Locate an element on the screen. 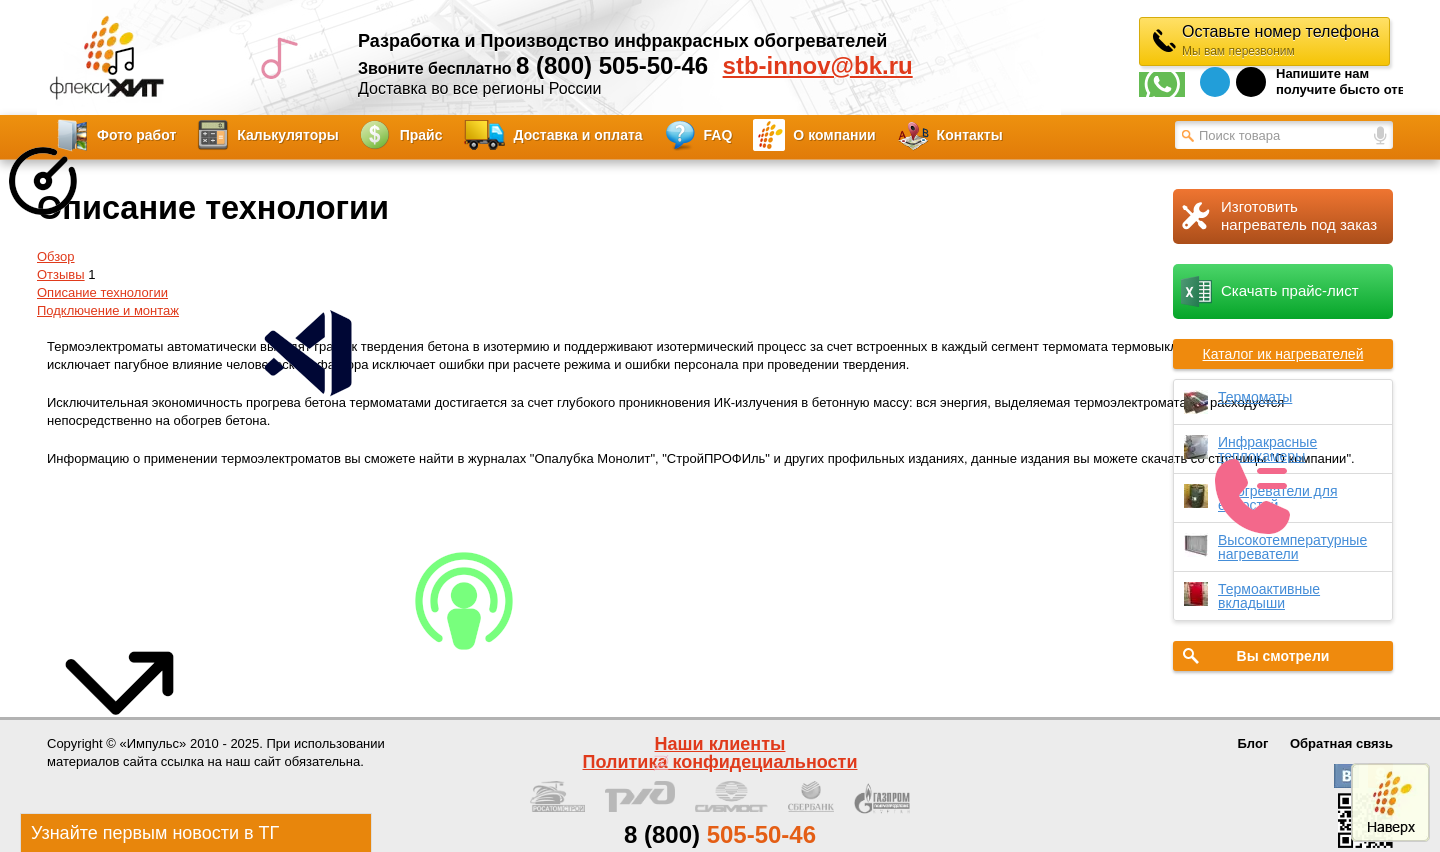 The image size is (1440, 852). view contact list or phone directory is located at coordinates (1254, 495).